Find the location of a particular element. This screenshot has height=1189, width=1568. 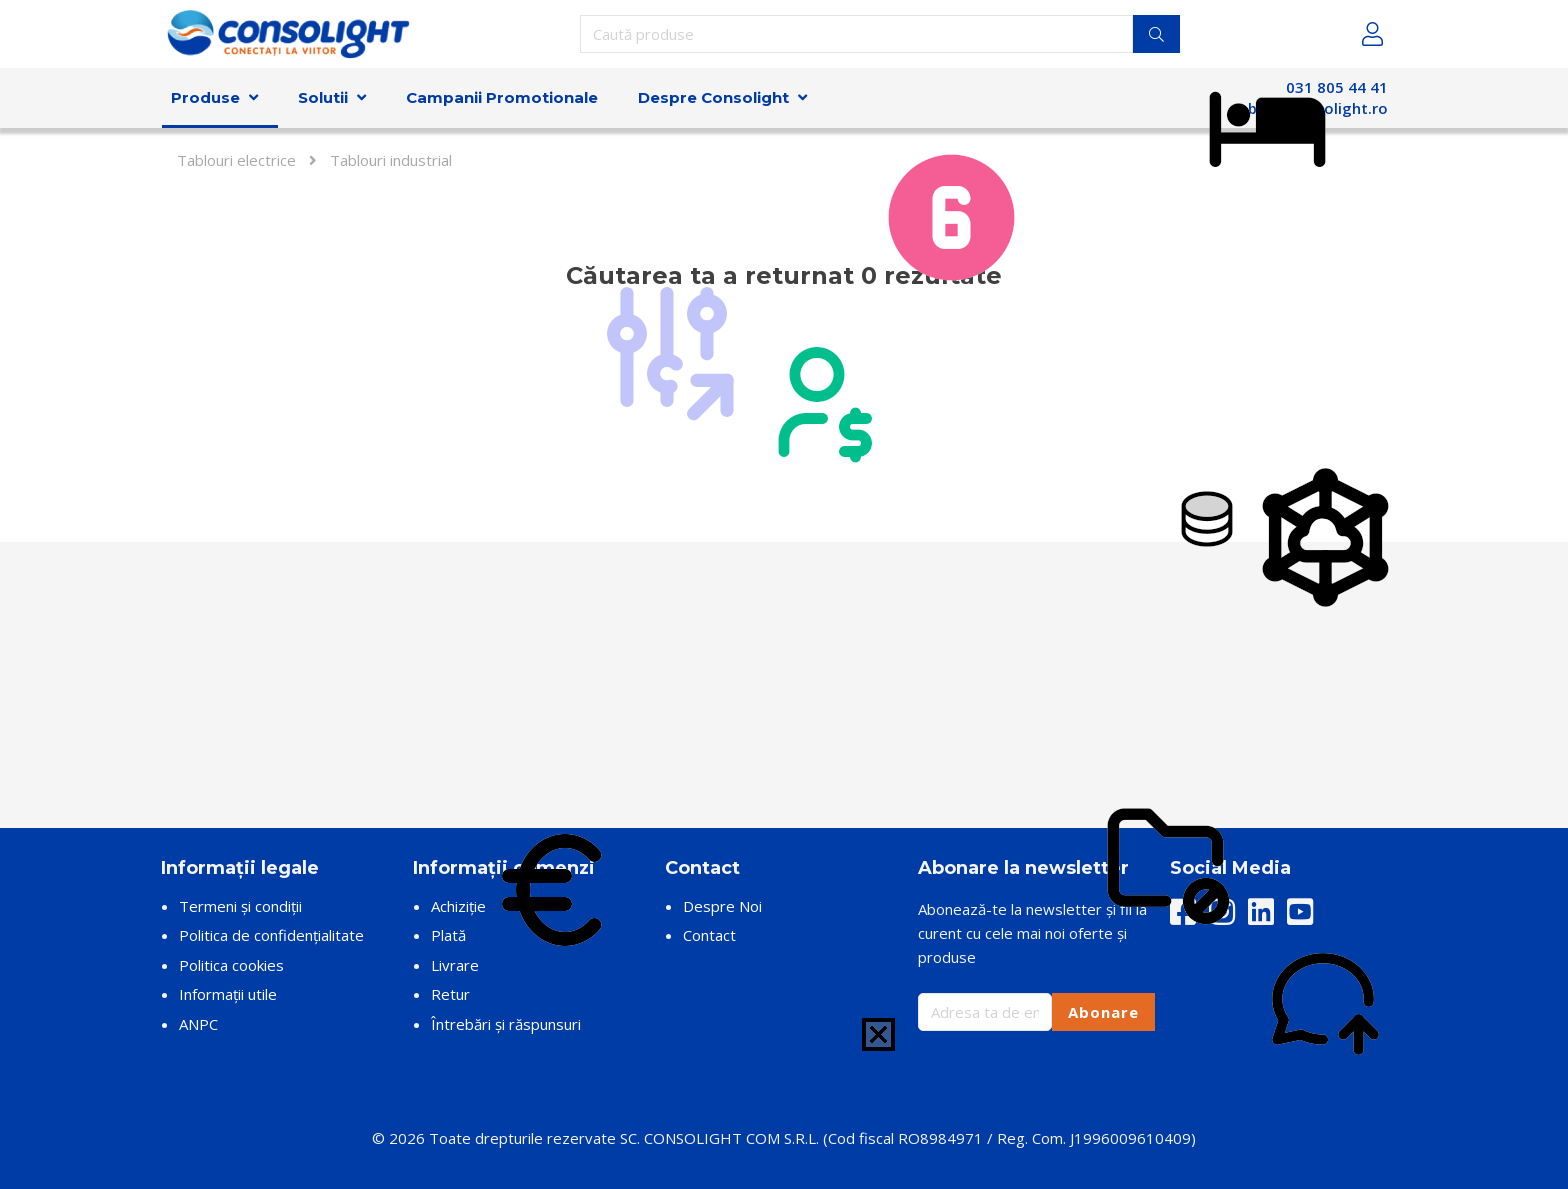

indicates step 6 in a numbered process is located at coordinates (951, 217).